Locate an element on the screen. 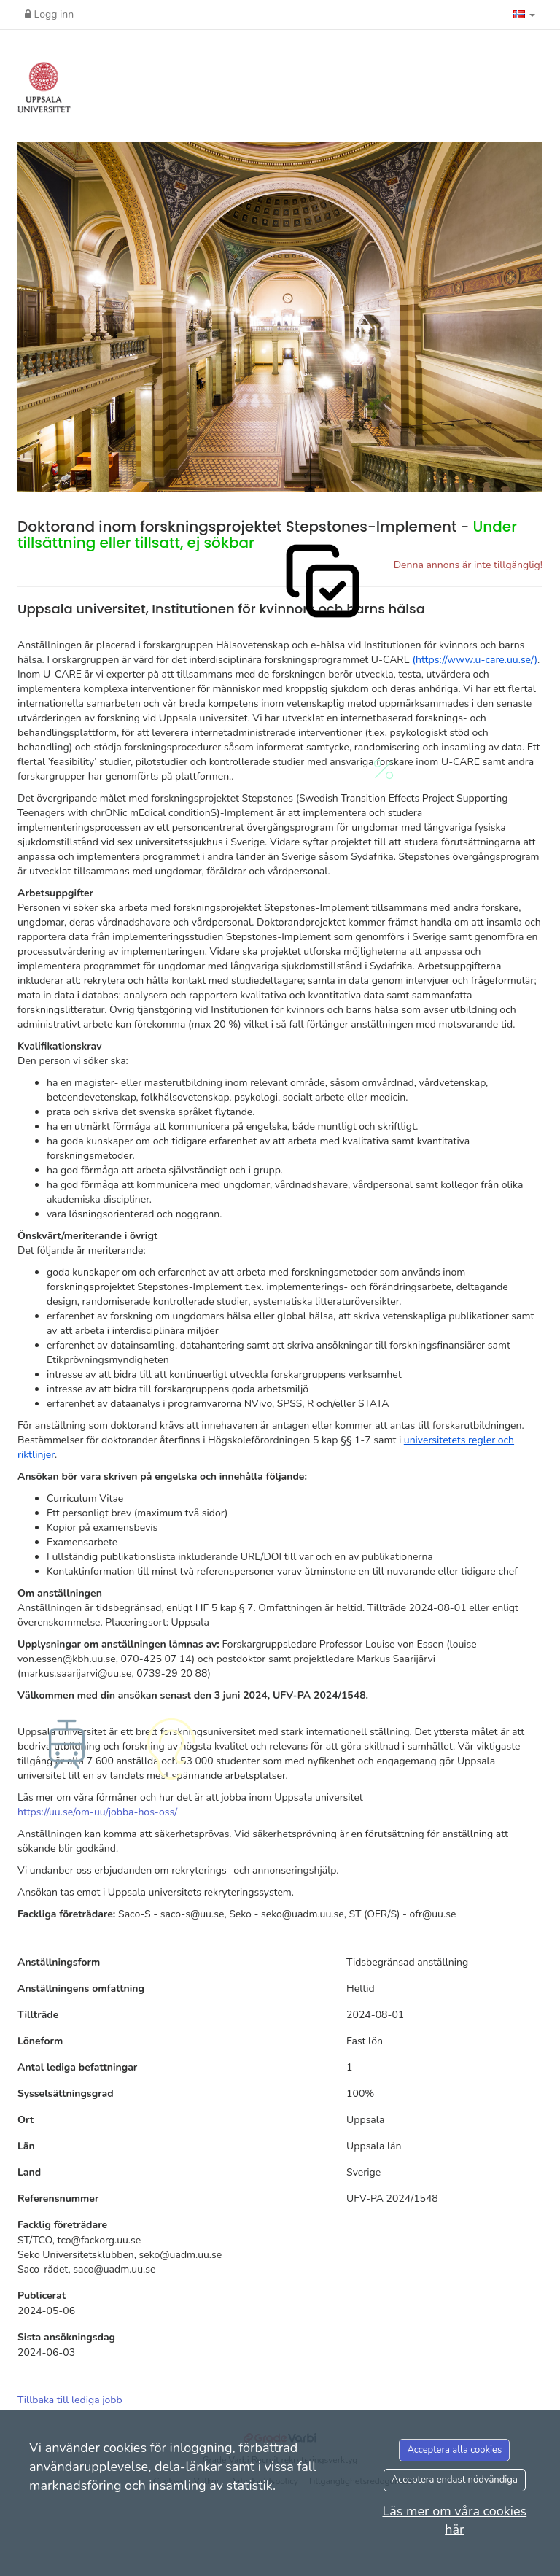  content copied to clipboard successfully is located at coordinates (322, 581).